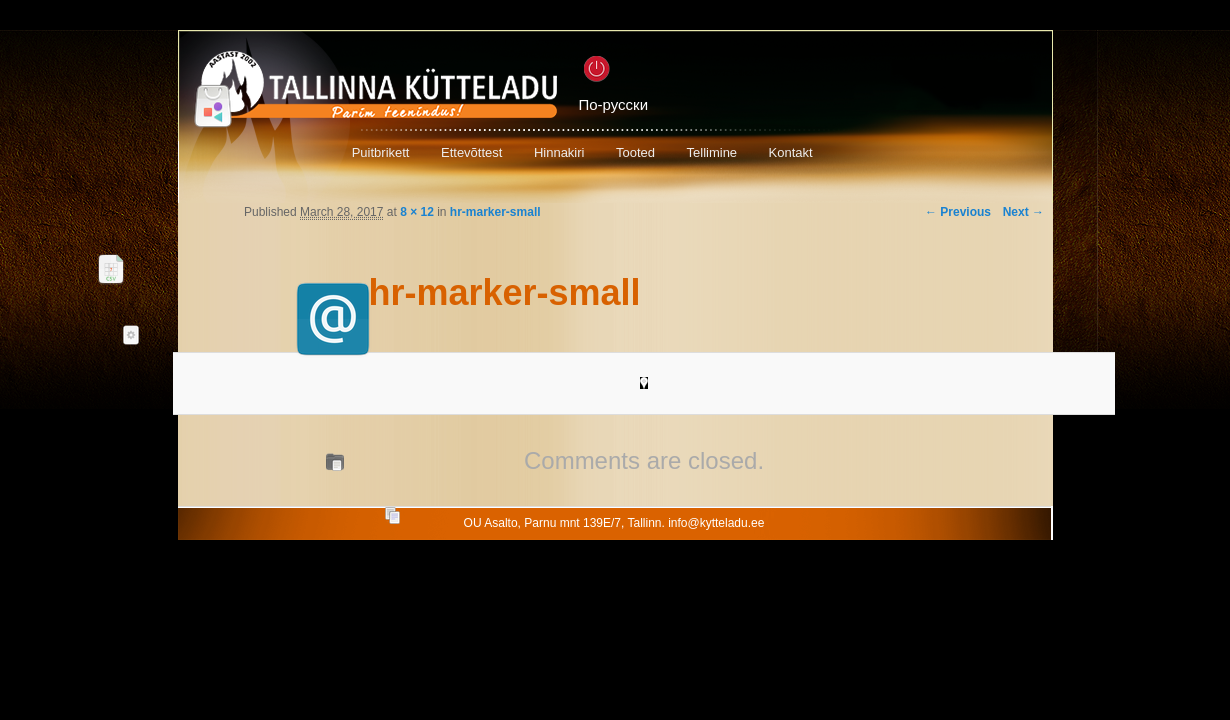 The image size is (1230, 720). I want to click on open the software center to browse and install apps, so click(213, 106).